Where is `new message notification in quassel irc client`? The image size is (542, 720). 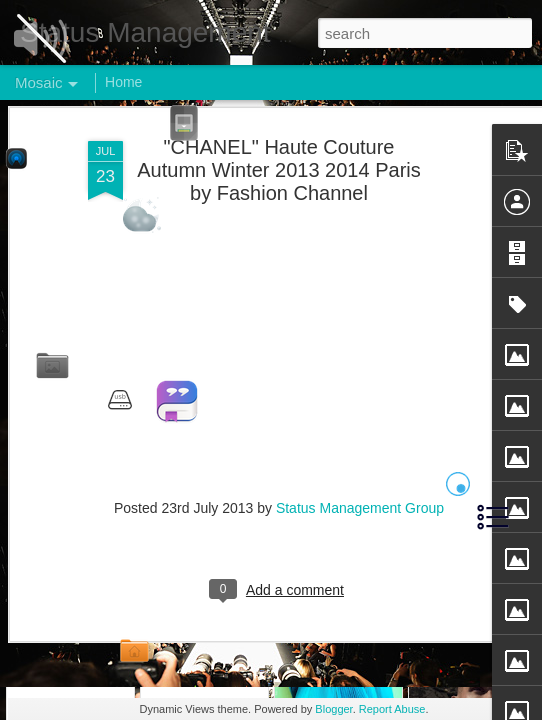 new message notification in quassel irc client is located at coordinates (458, 484).